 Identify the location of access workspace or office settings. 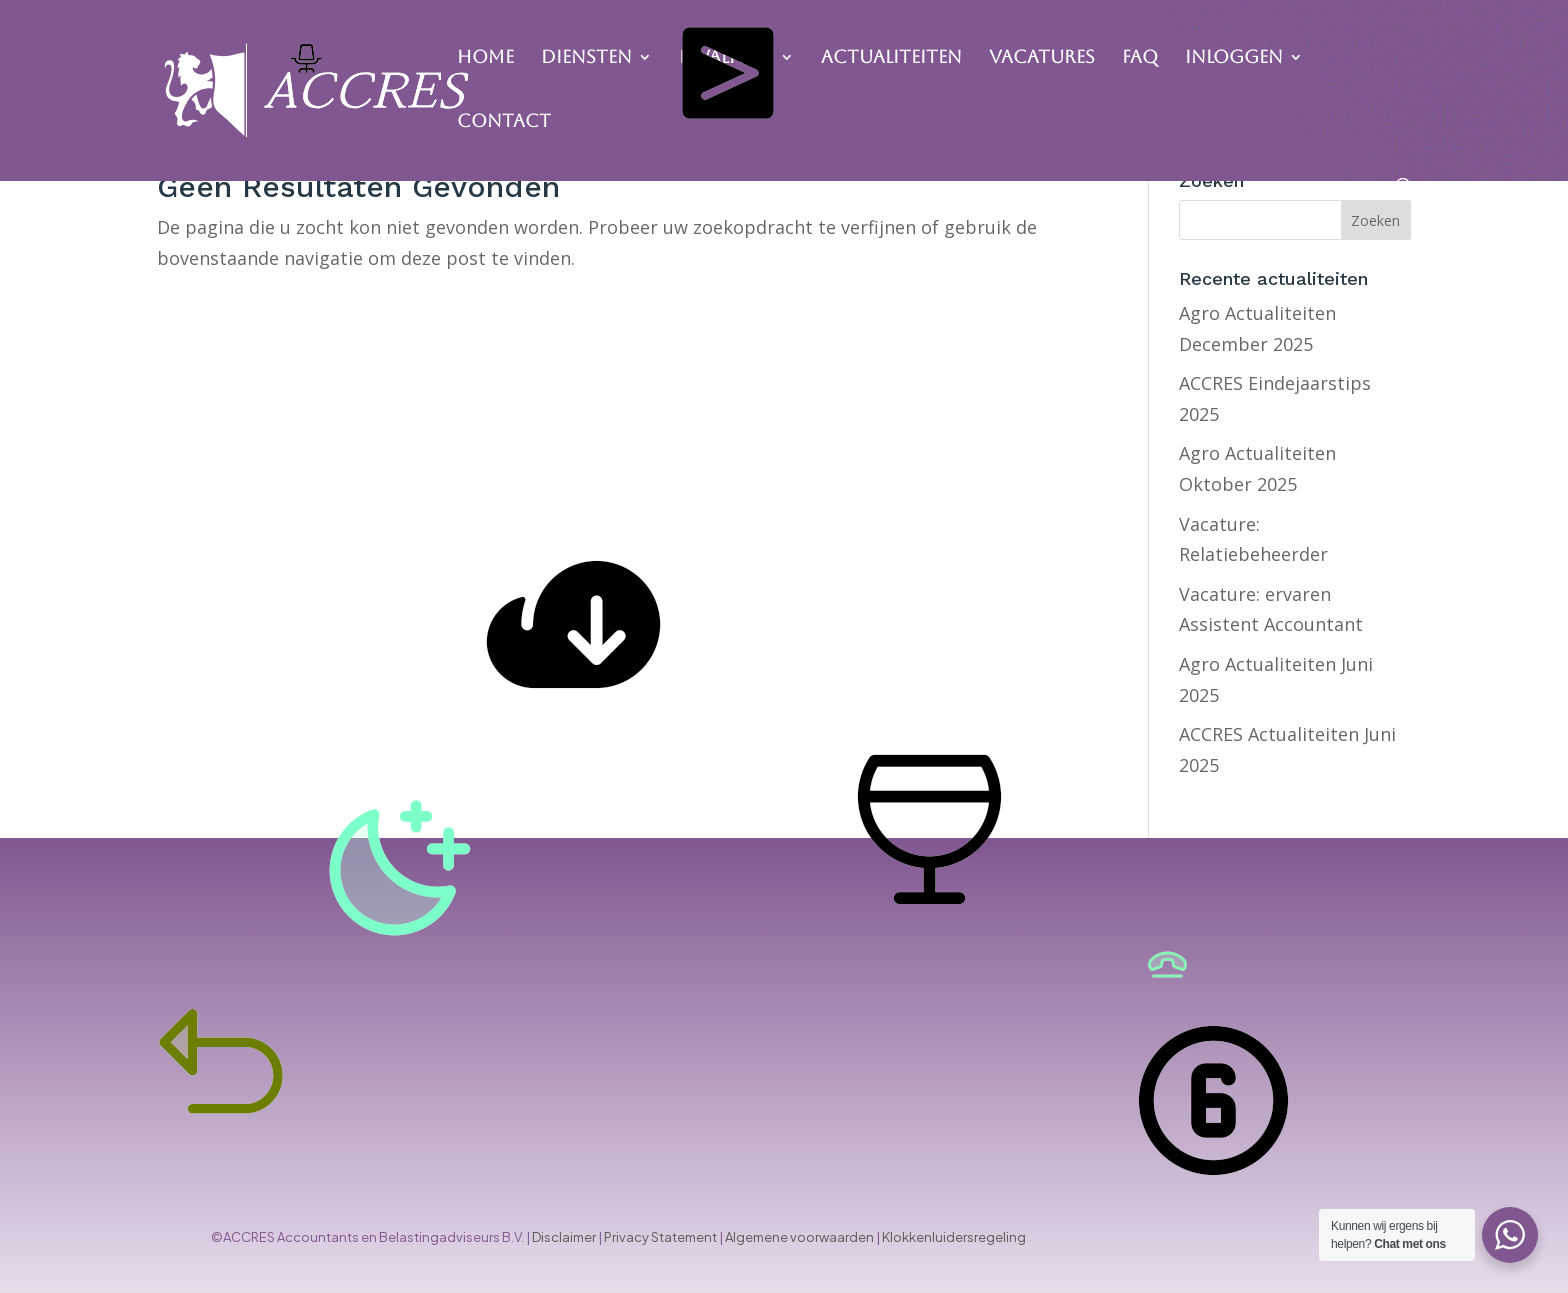
(306, 58).